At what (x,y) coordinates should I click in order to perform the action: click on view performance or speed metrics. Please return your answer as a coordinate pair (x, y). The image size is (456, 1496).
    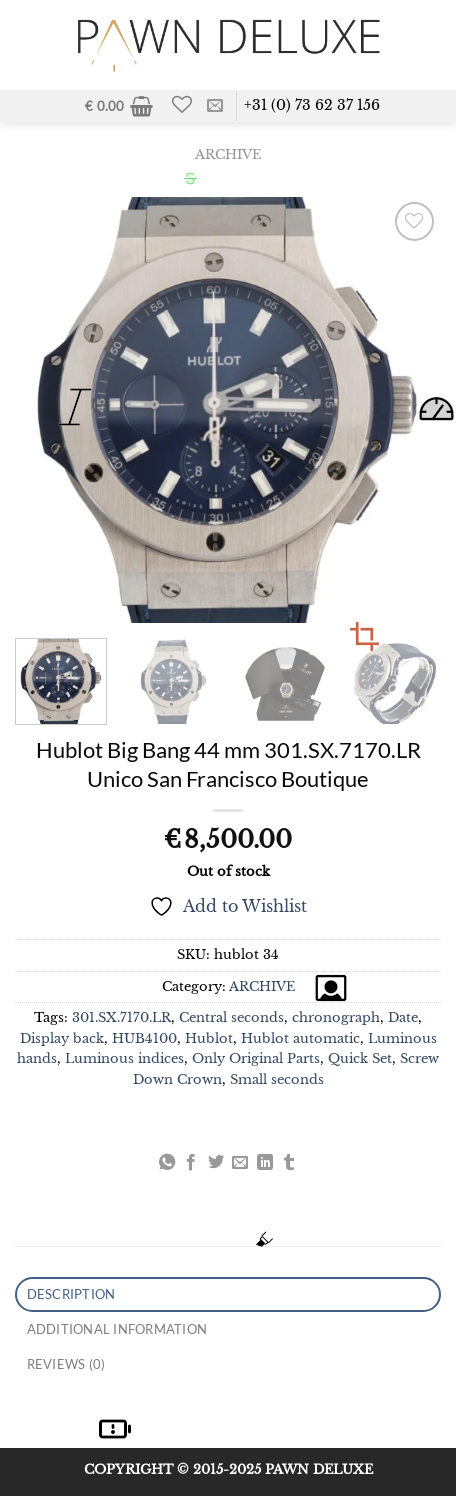
    Looking at the image, I should click on (436, 410).